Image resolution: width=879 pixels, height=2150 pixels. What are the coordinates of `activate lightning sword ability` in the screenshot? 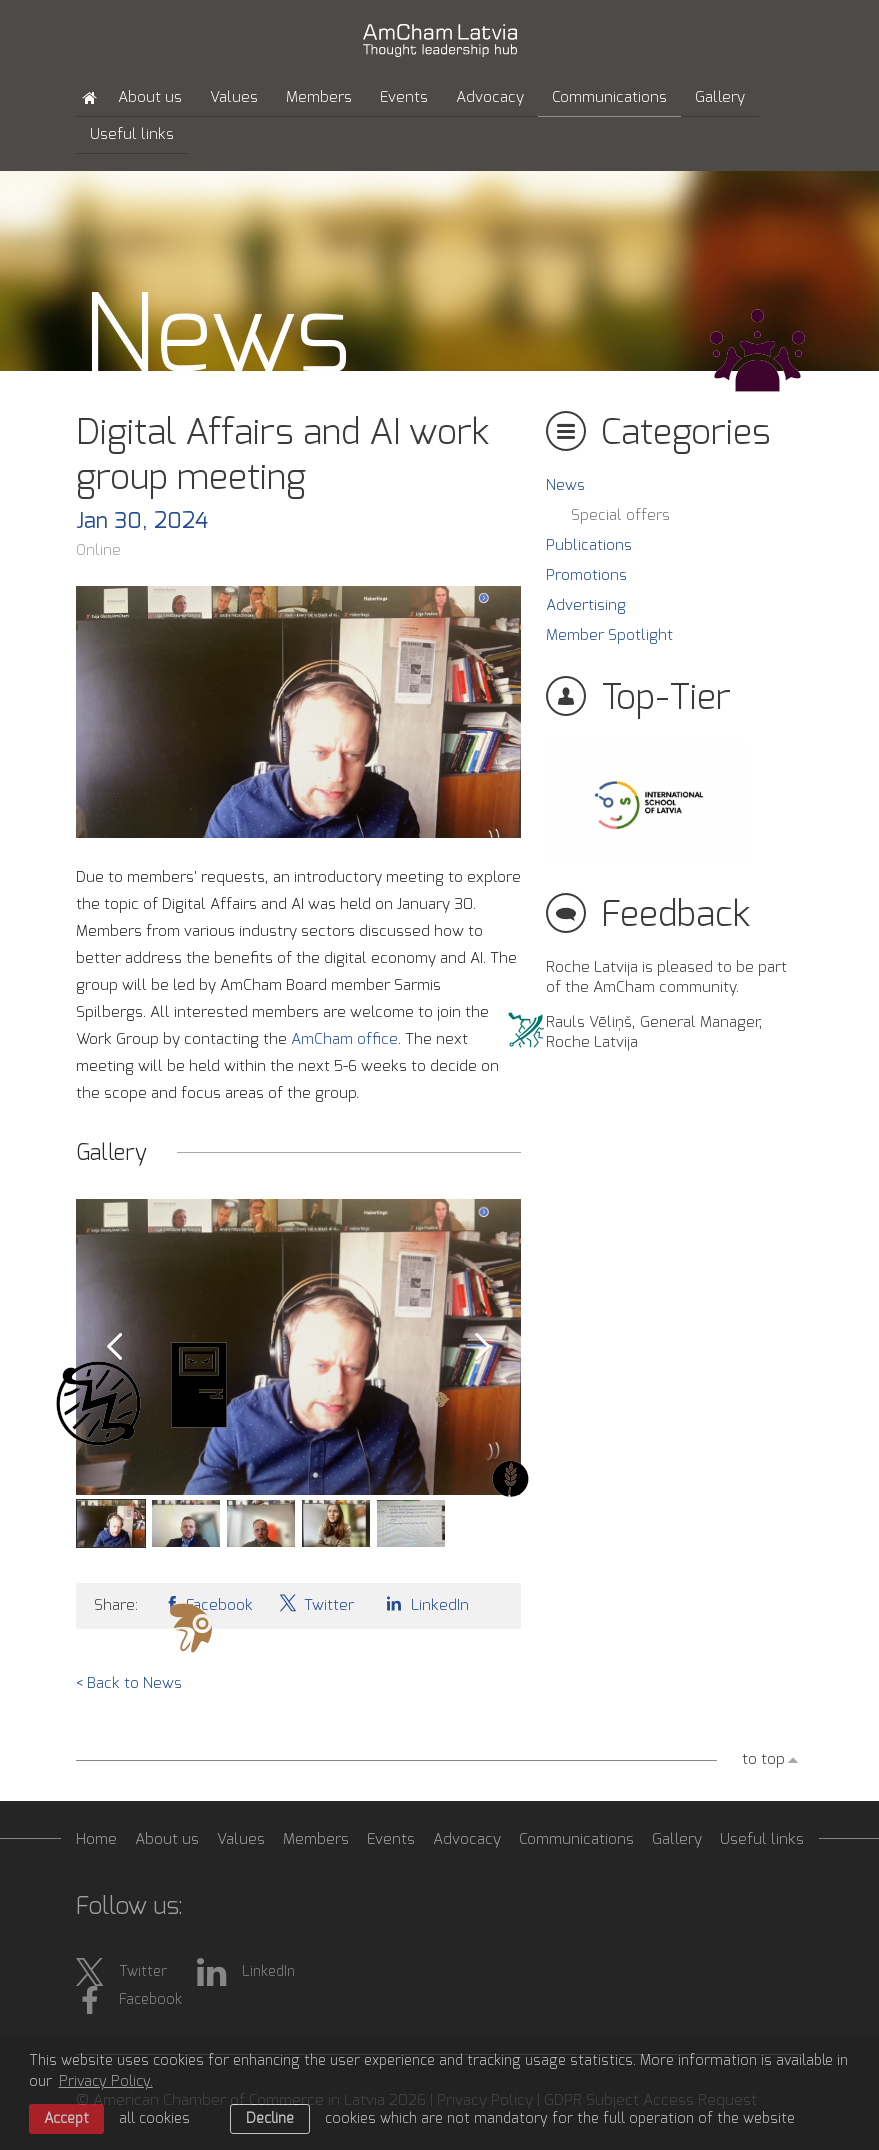 It's located at (526, 1030).